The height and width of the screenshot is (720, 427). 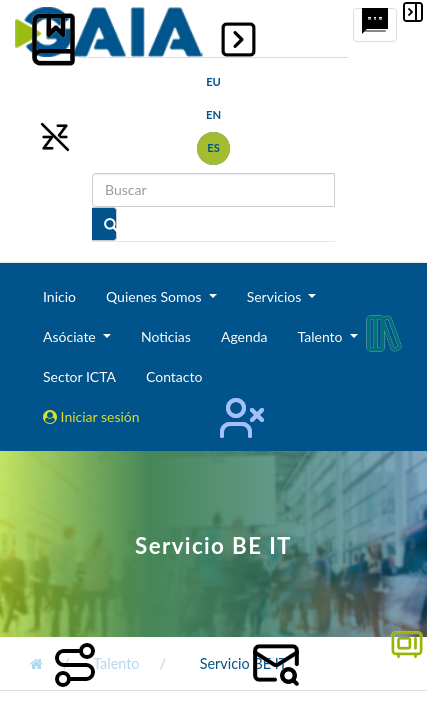 What do you see at coordinates (384, 333) in the screenshot?
I see `access your library or collection` at bounding box center [384, 333].